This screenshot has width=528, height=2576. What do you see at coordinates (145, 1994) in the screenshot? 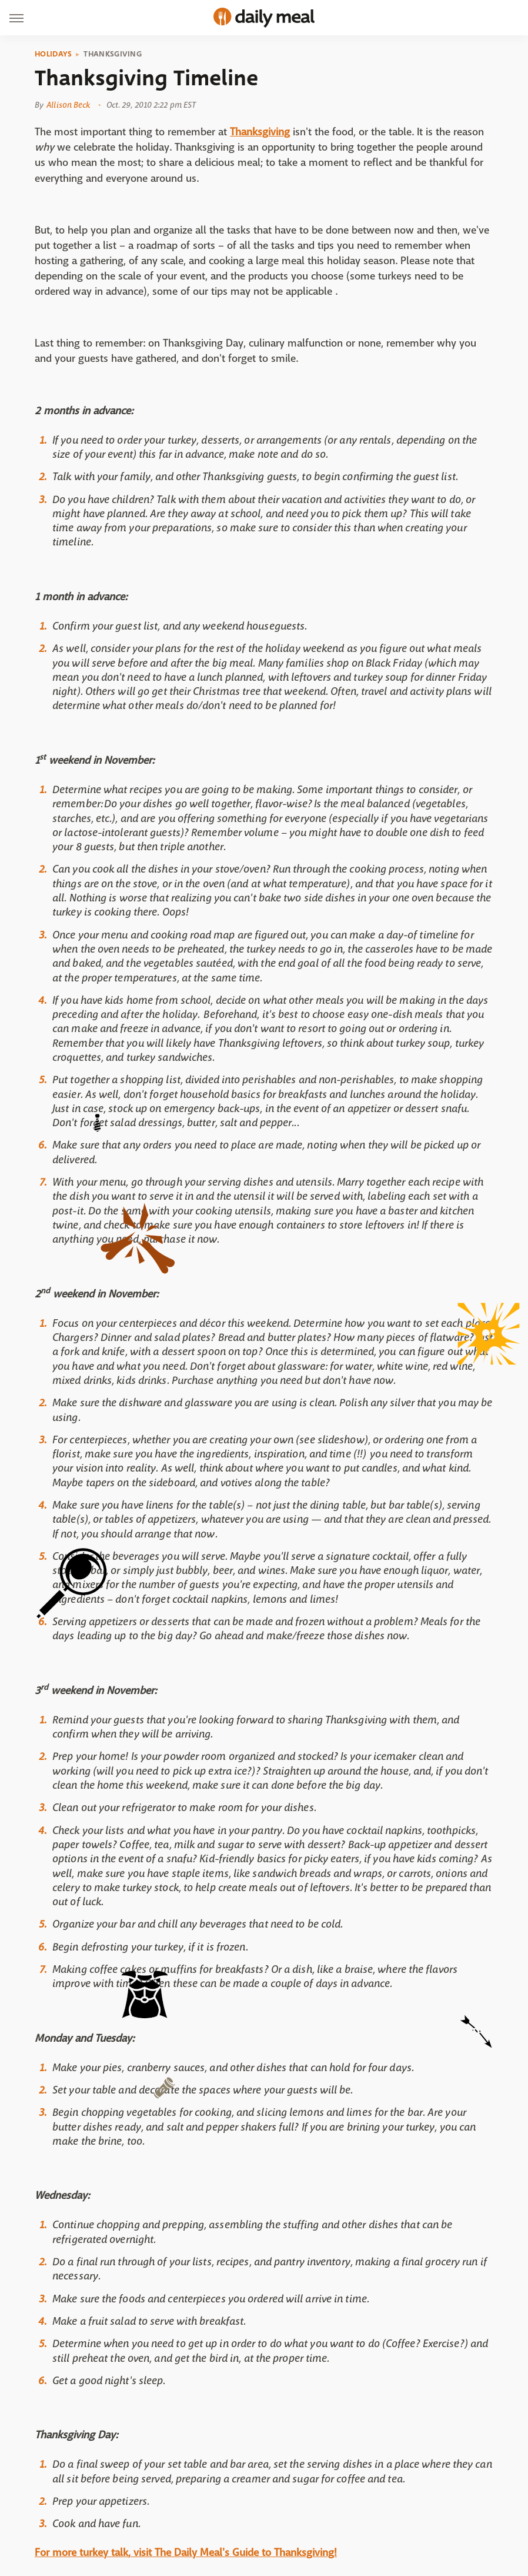
I see `equip armor or cape to character` at bounding box center [145, 1994].